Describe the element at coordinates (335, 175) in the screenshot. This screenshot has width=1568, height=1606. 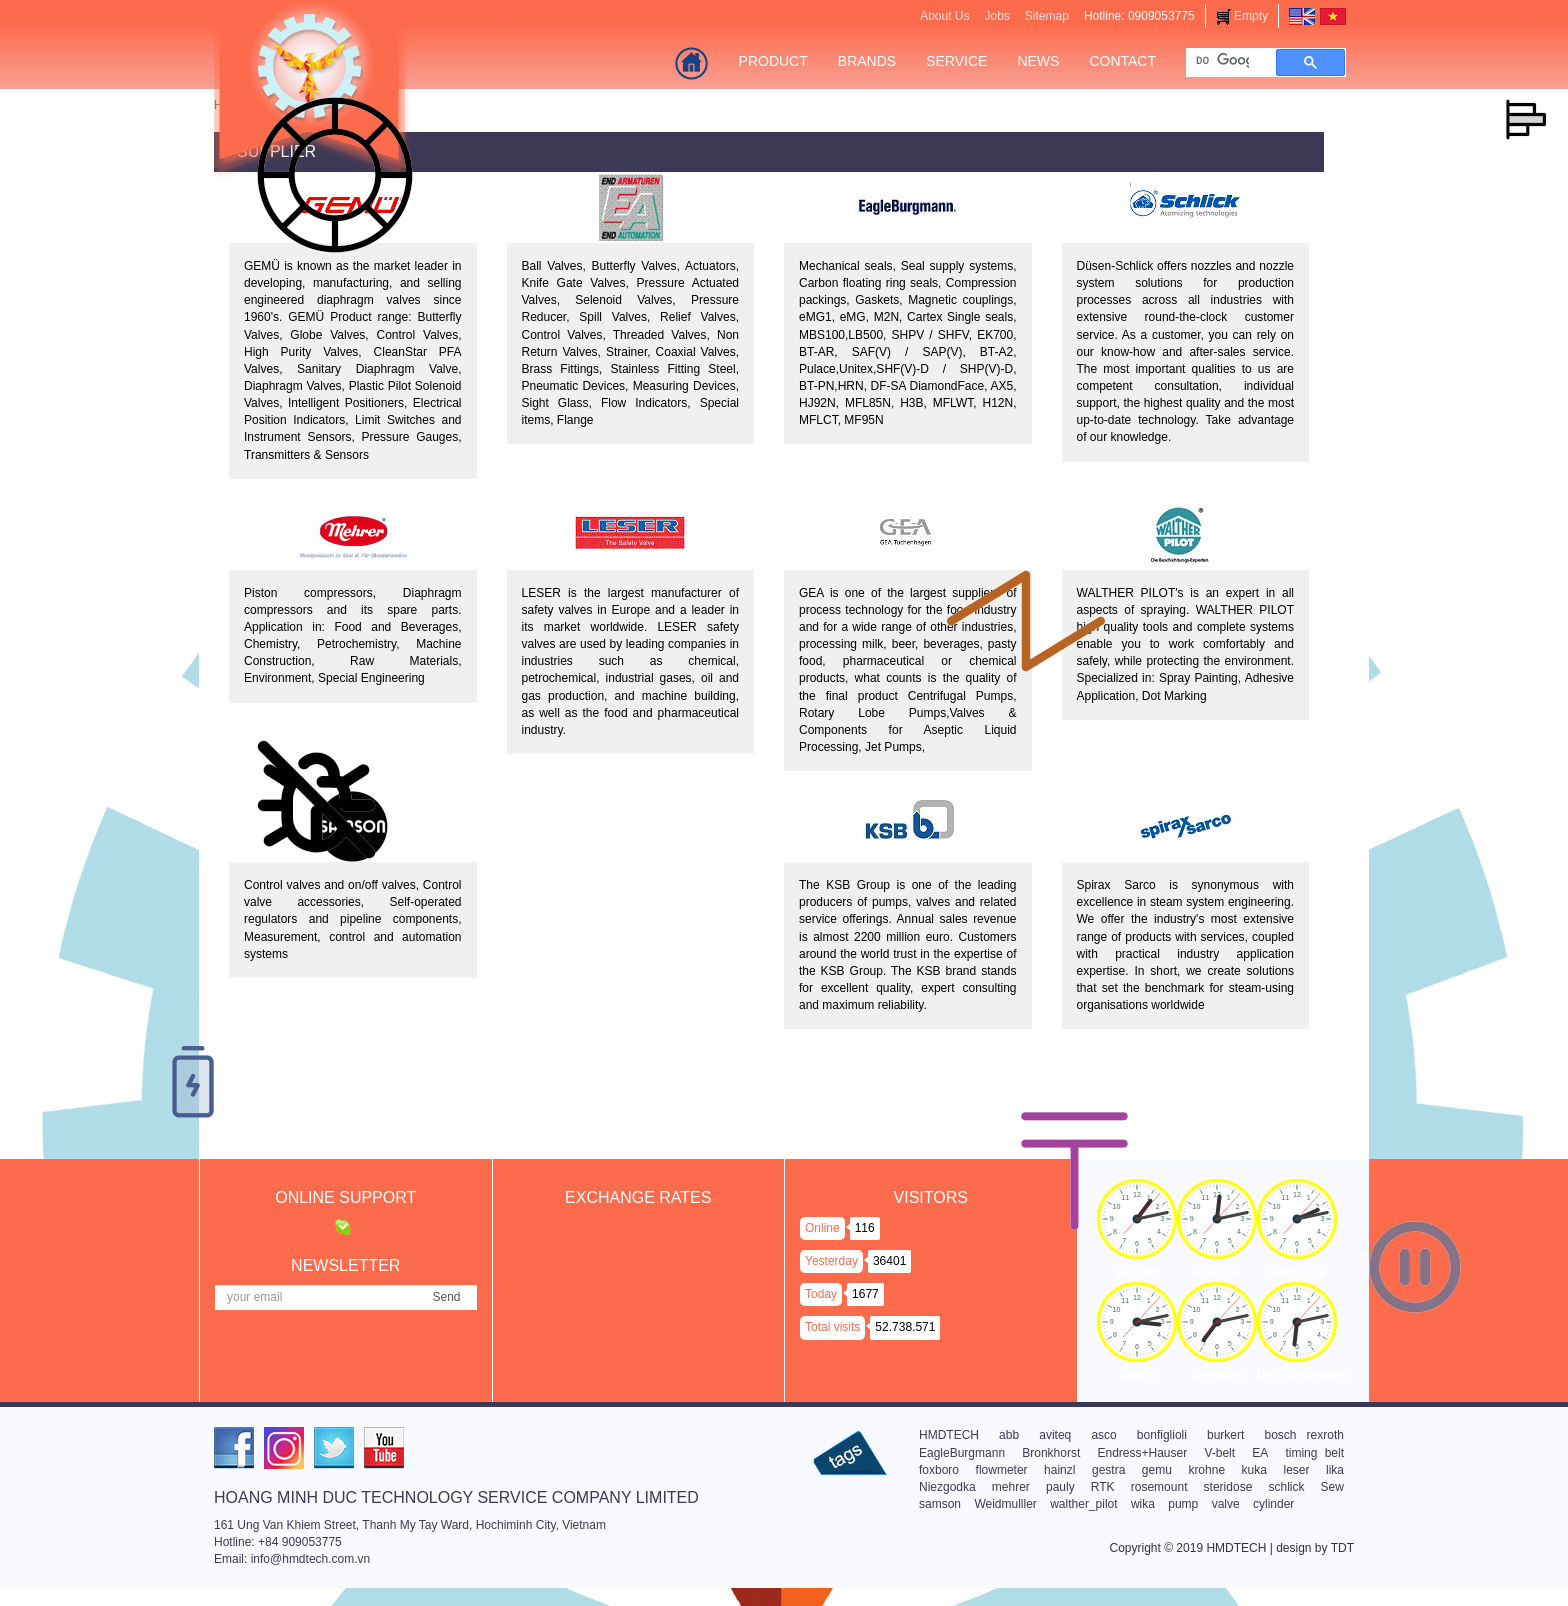
I see `access casino or gambling games` at that location.